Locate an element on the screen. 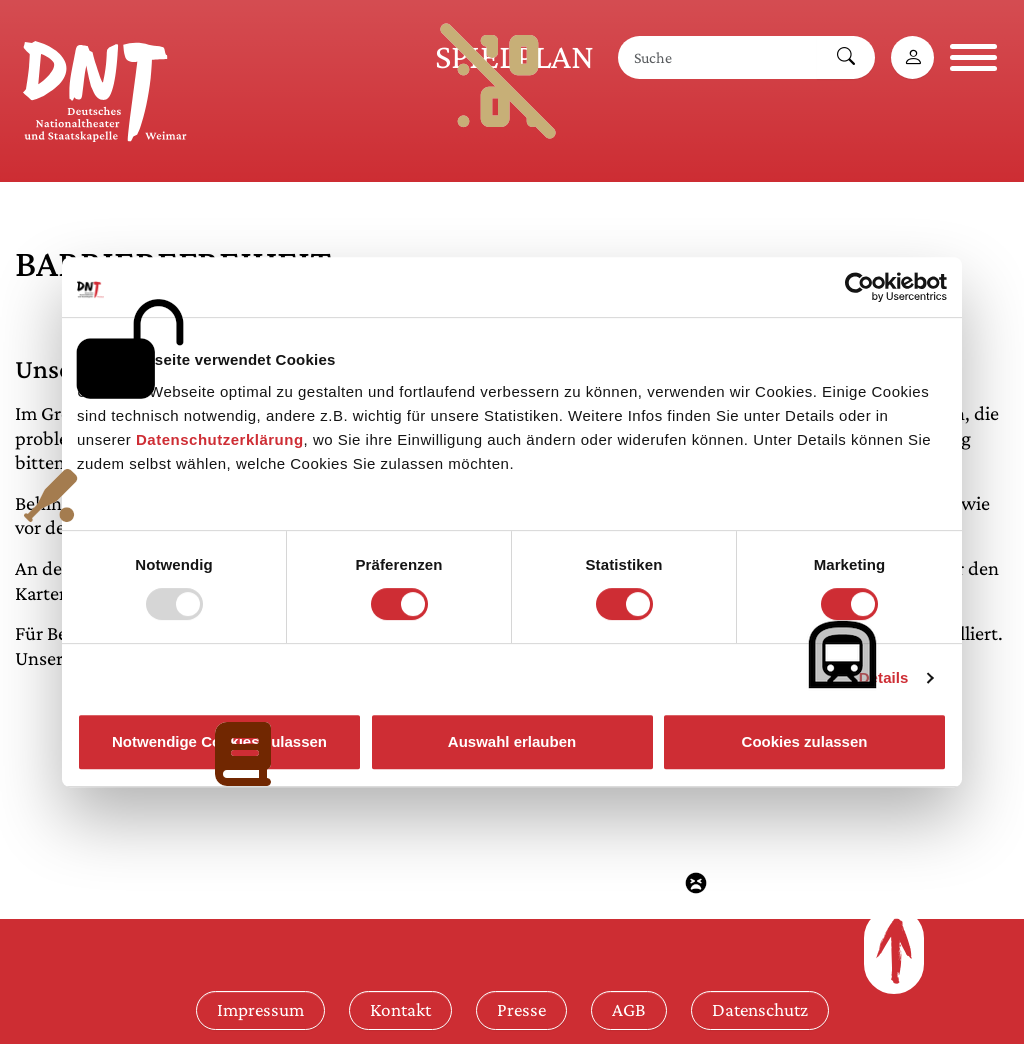 The width and height of the screenshot is (1024, 1044). view subway or metro transit options is located at coordinates (842, 654).